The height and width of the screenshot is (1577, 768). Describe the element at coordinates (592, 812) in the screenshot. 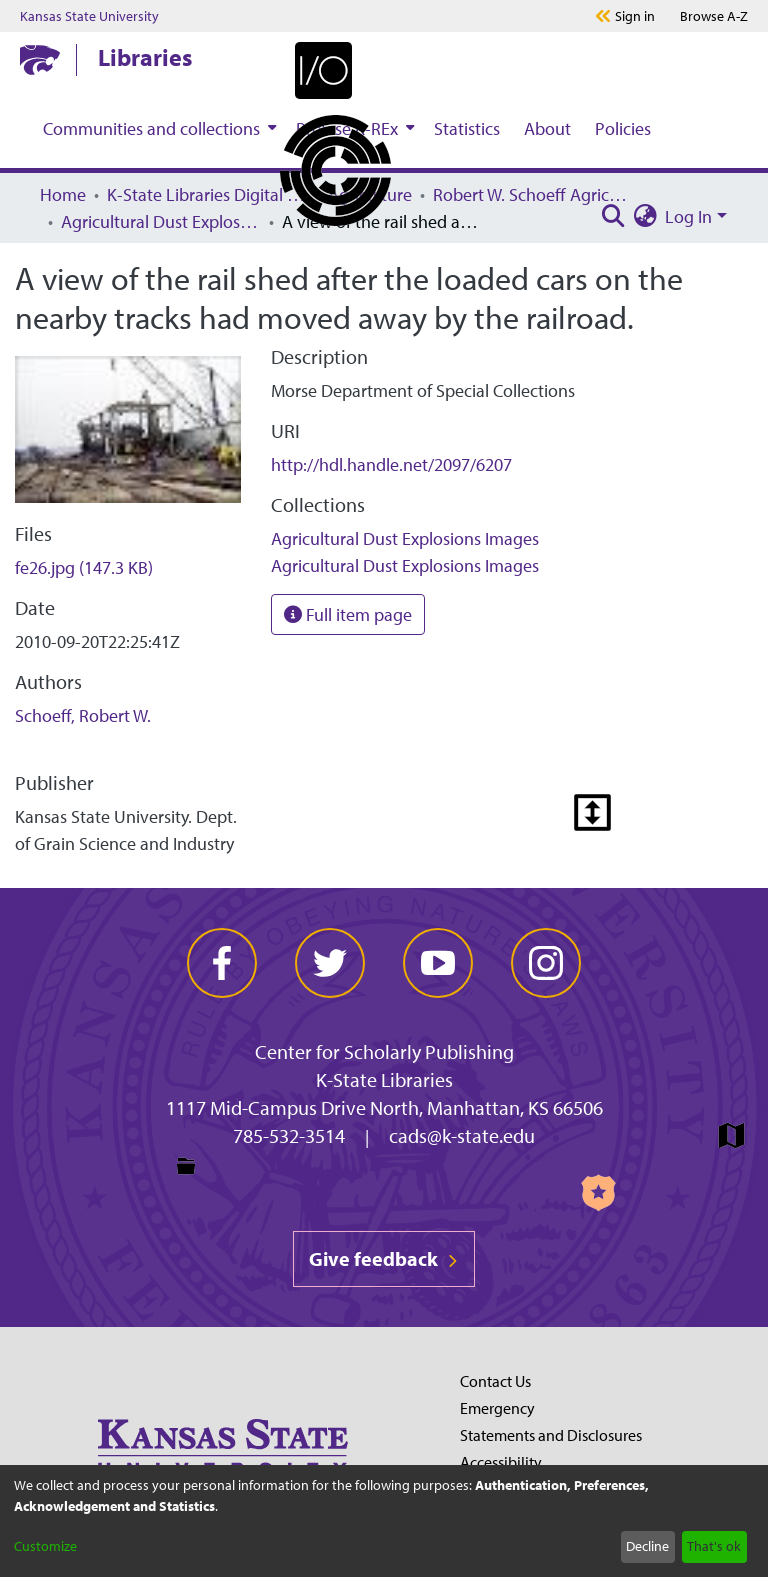

I see `flip content vertically` at that location.